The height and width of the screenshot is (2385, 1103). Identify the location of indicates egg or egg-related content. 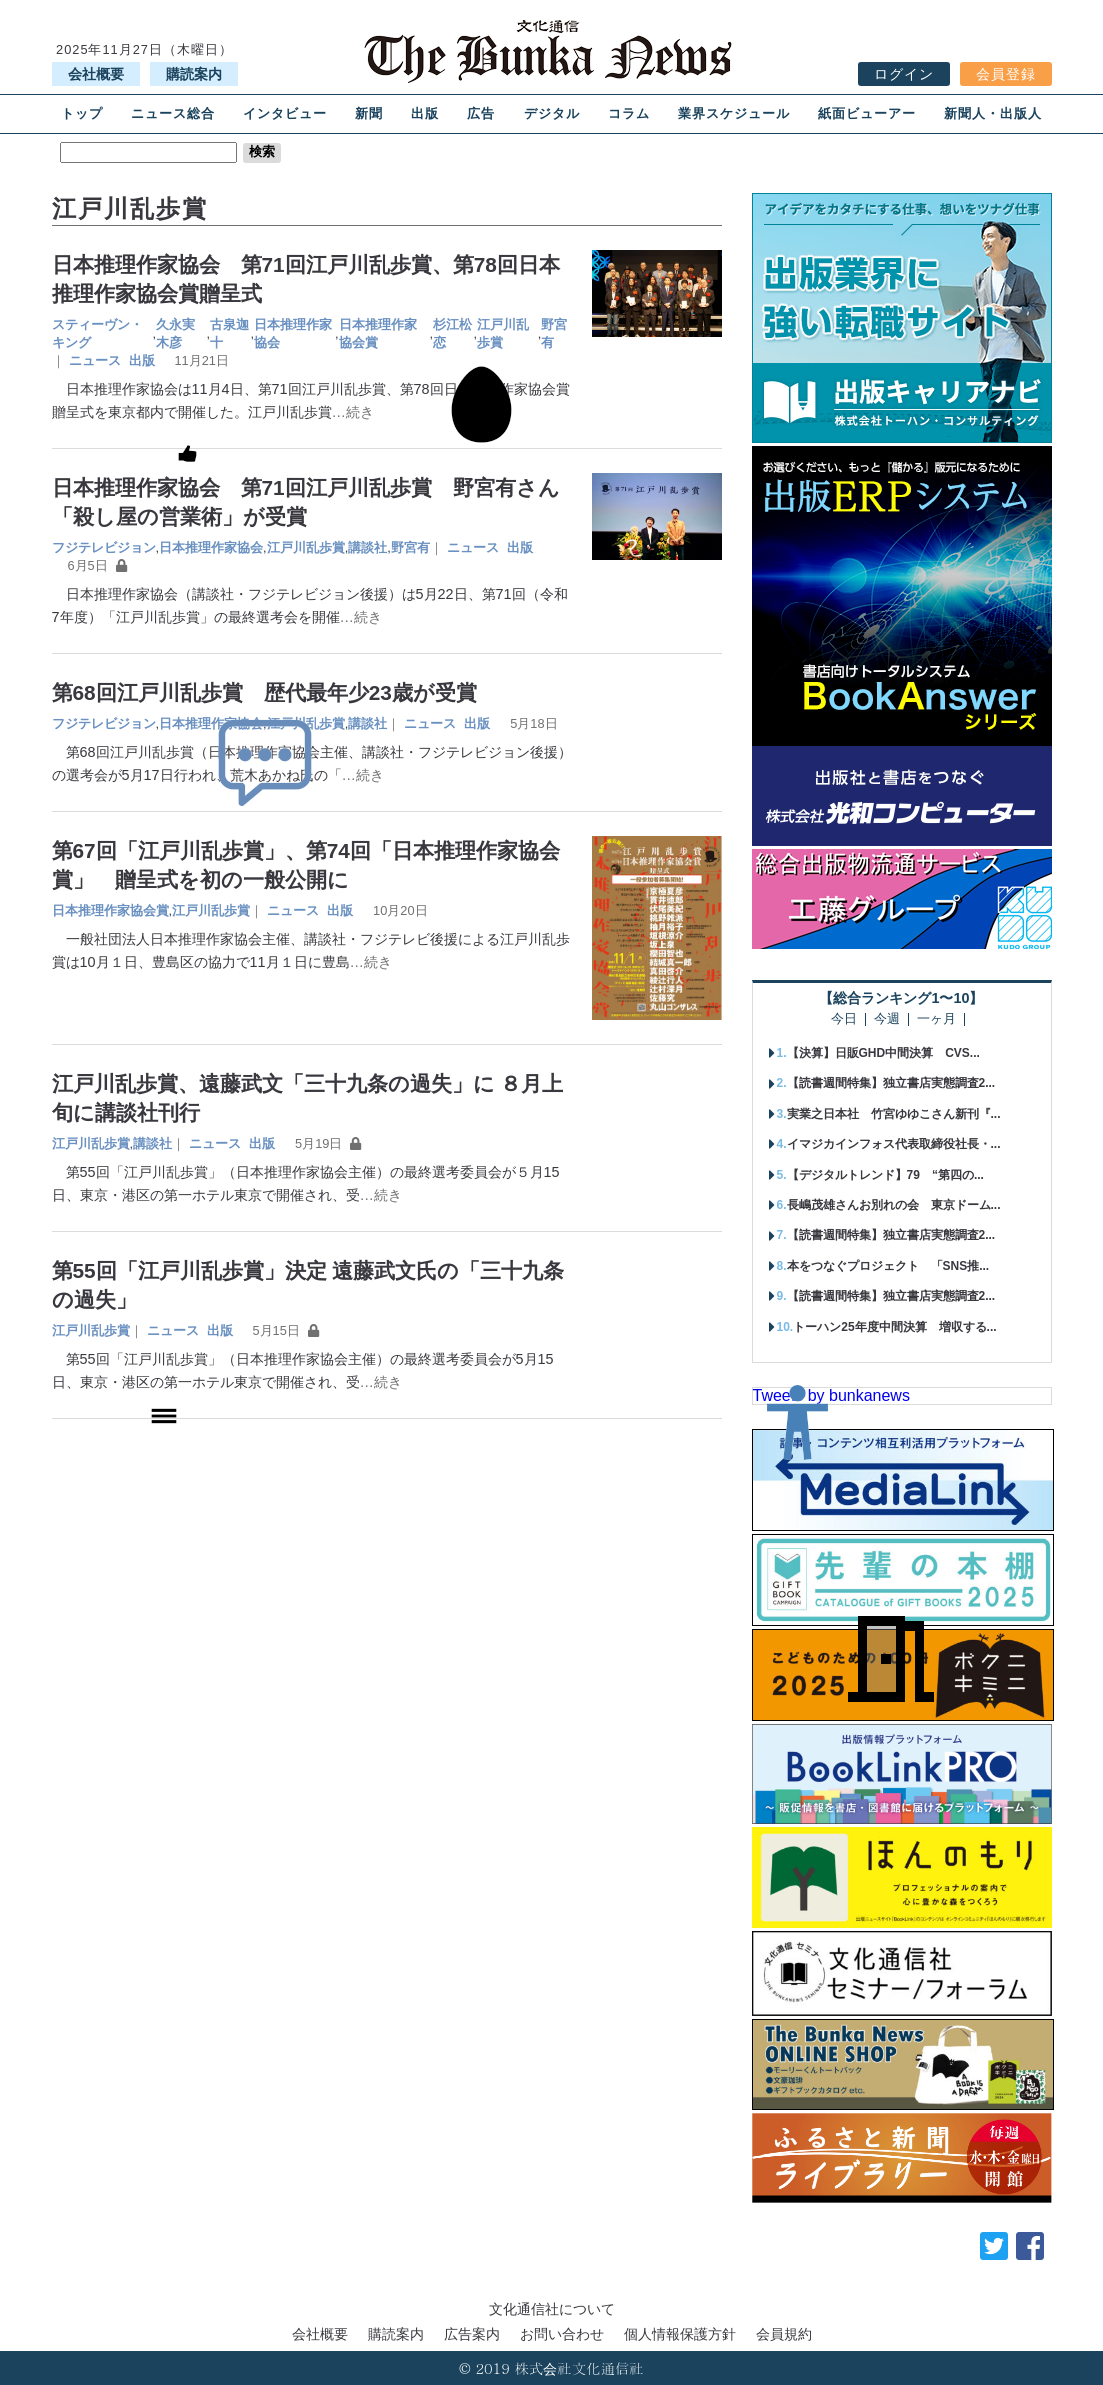
(481, 404).